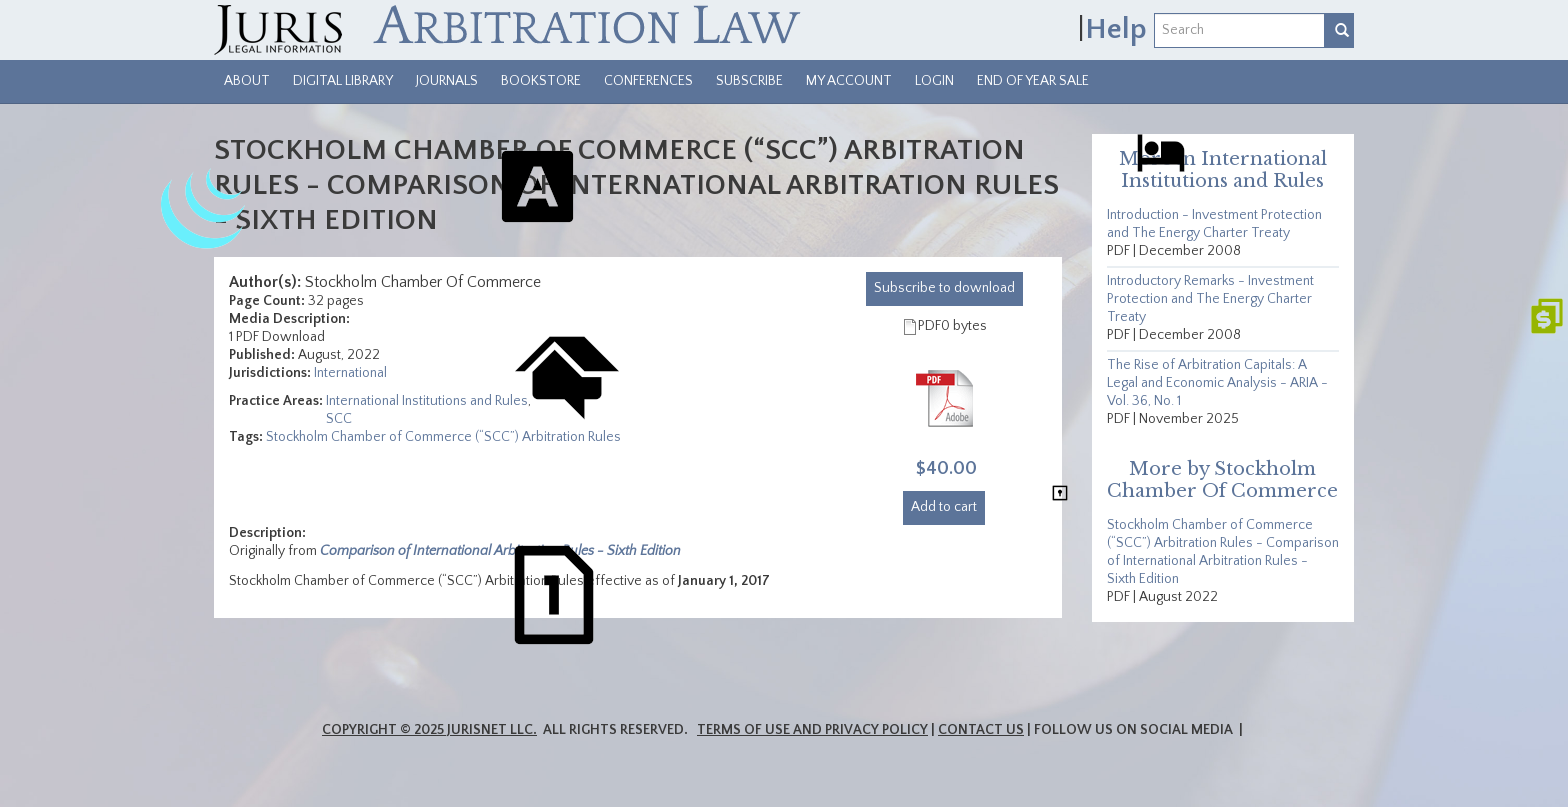  I want to click on open the HomeAdvisor app, so click(567, 378).